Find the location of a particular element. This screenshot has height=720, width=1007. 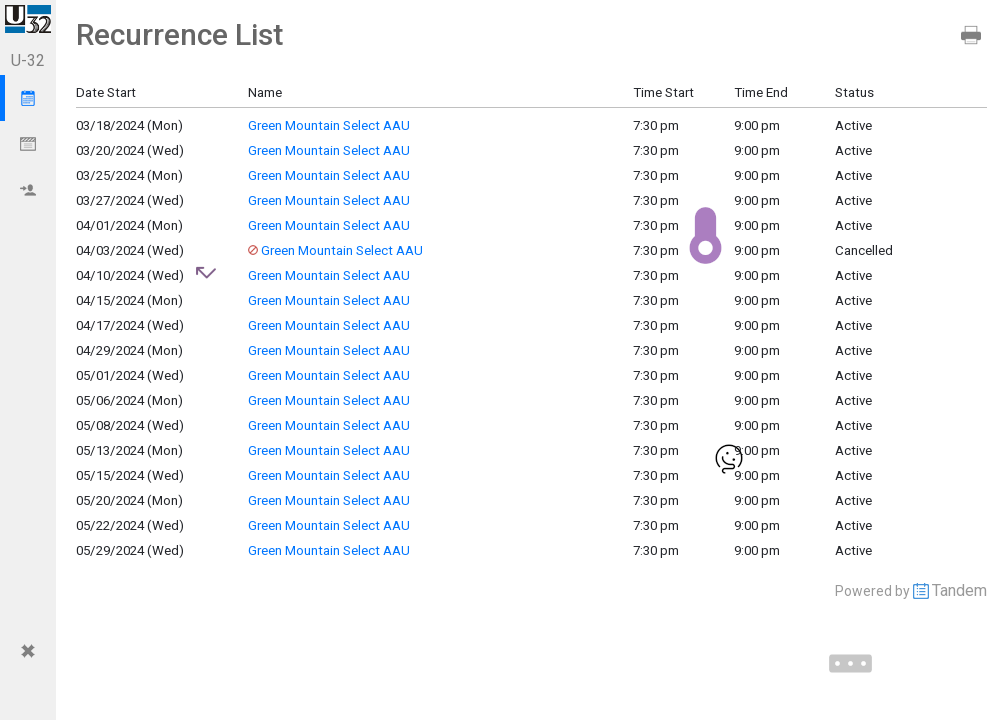

indicates lowest temperature setting or reading is located at coordinates (705, 235).